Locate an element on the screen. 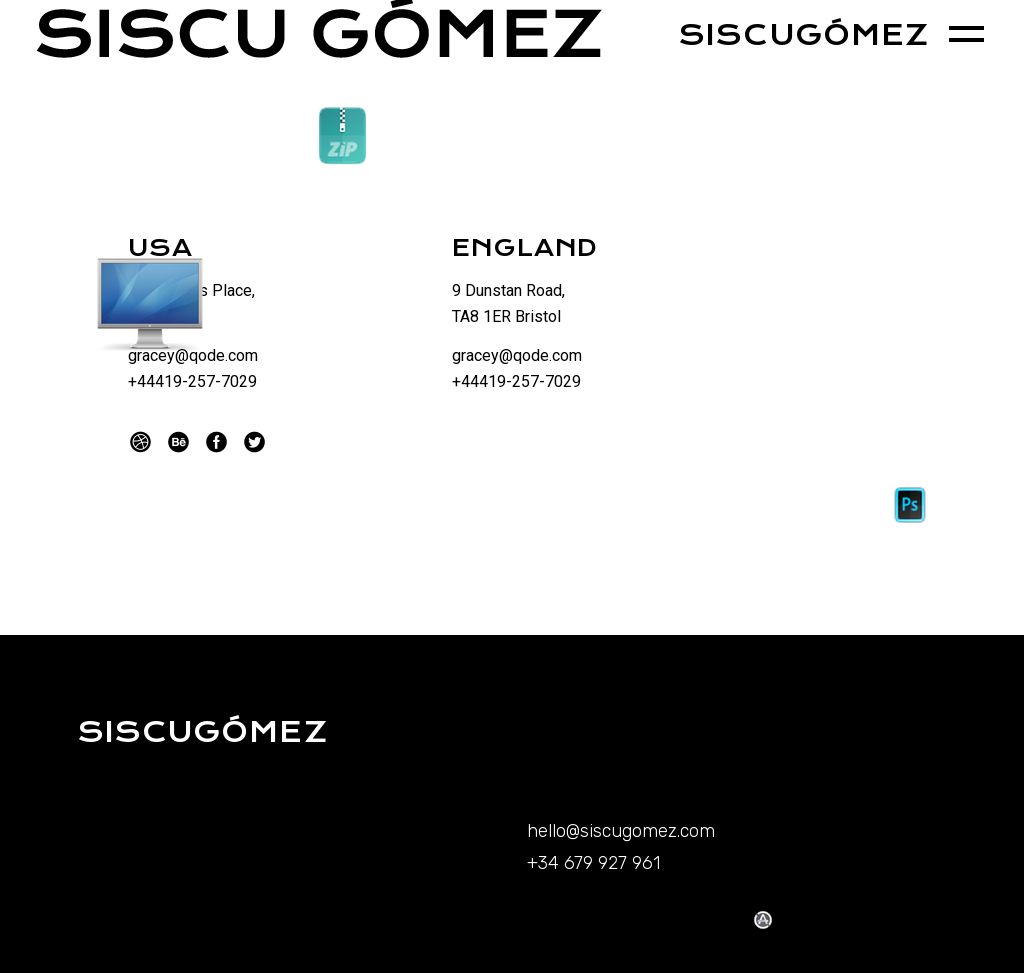  check for available software updates is located at coordinates (763, 920).